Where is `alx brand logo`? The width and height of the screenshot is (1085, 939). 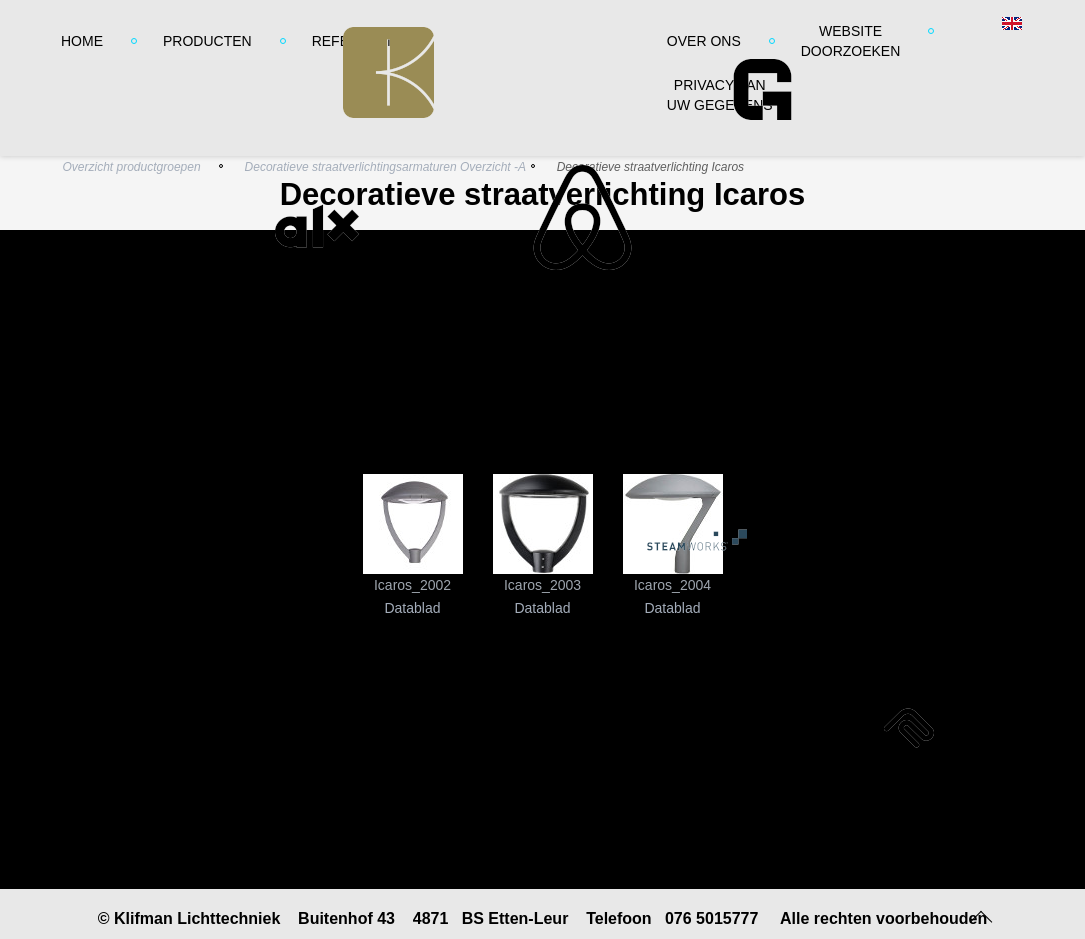
alx brand logo is located at coordinates (317, 226).